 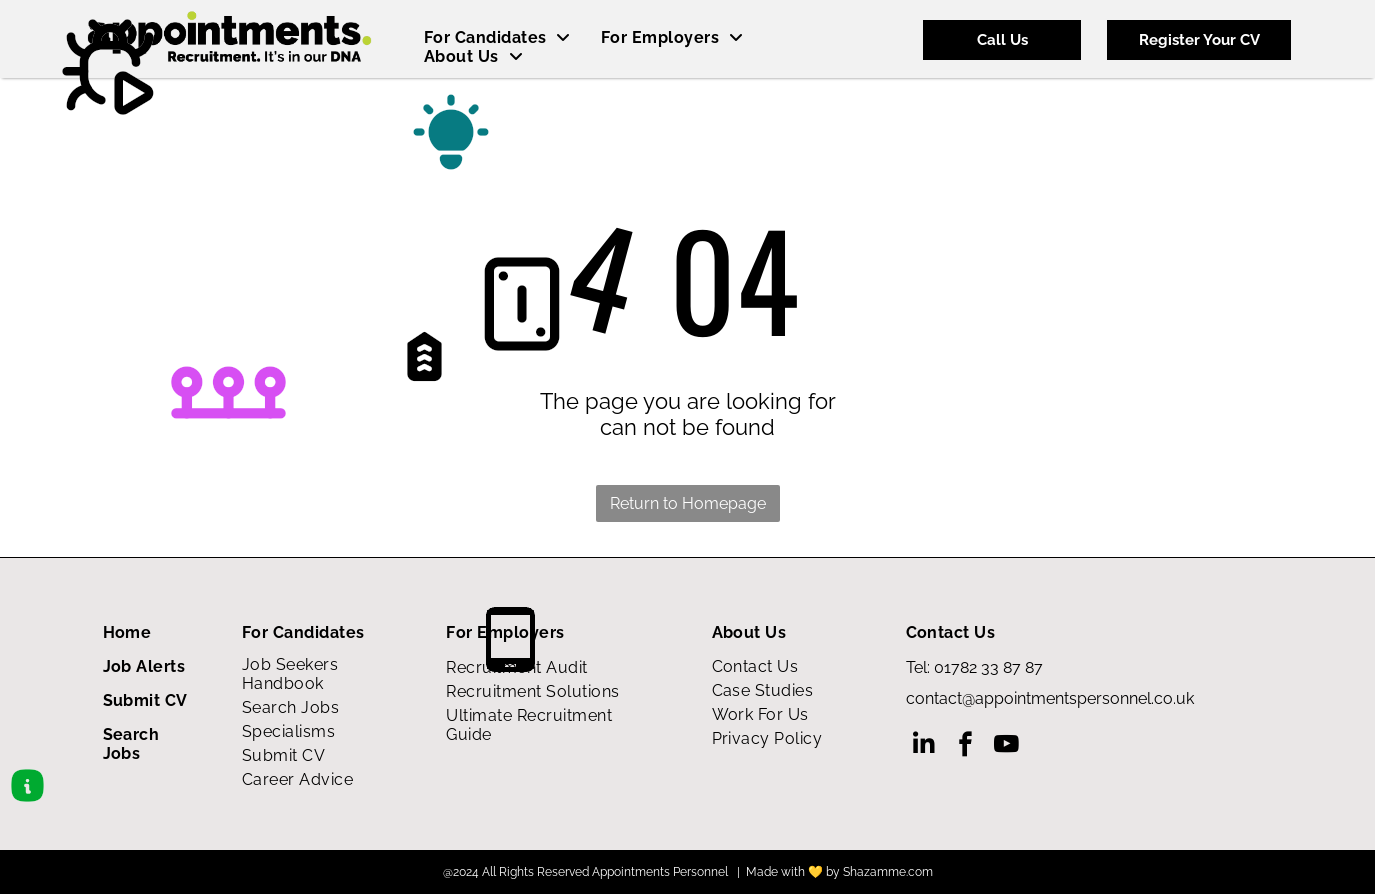 What do you see at coordinates (228, 392) in the screenshot?
I see `view bus network topology` at bounding box center [228, 392].